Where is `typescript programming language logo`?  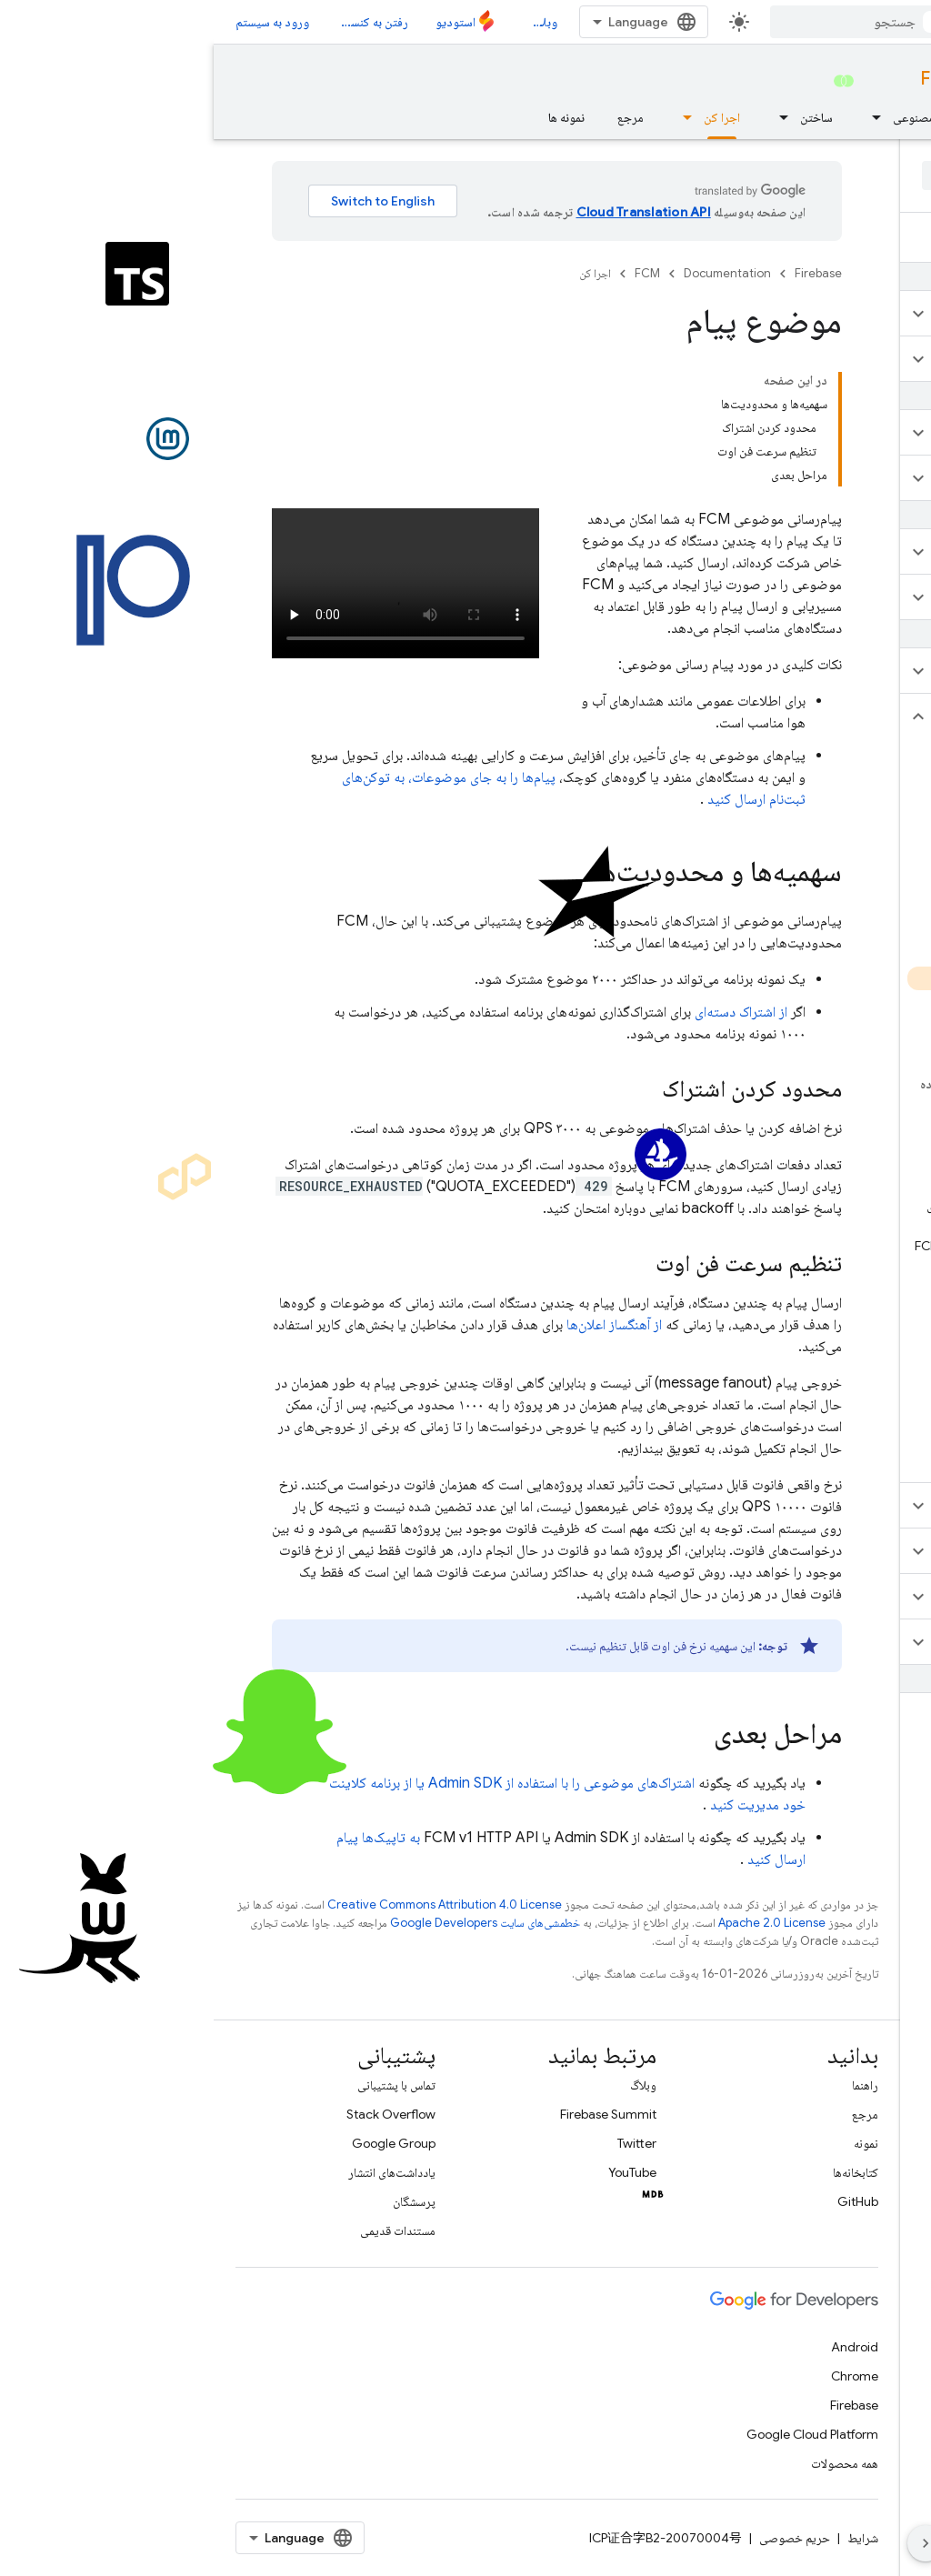
typescript programming language logo is located at coordinates (137, 274).